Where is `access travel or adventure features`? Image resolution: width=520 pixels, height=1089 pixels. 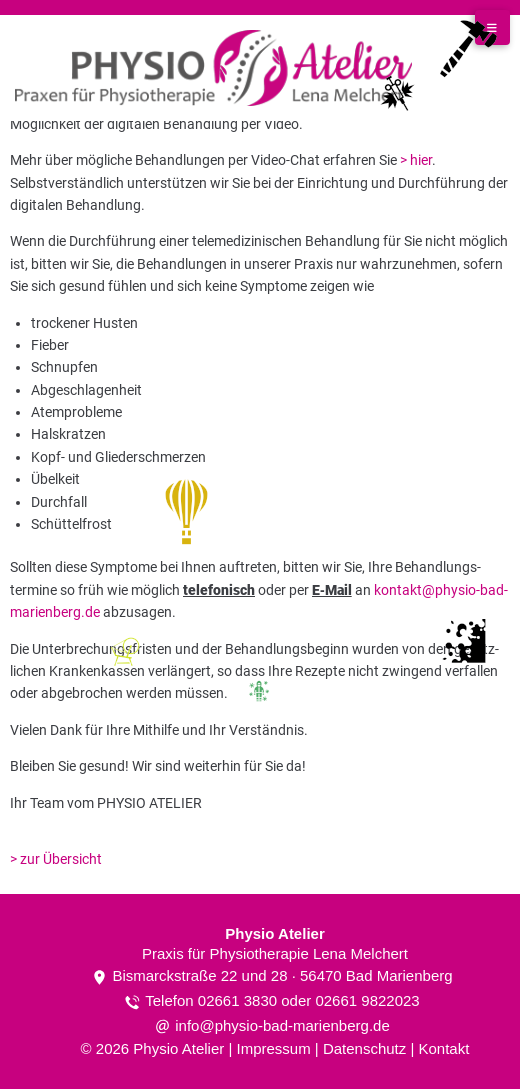
access travel or adventure features is located at coordinates (186, 511).